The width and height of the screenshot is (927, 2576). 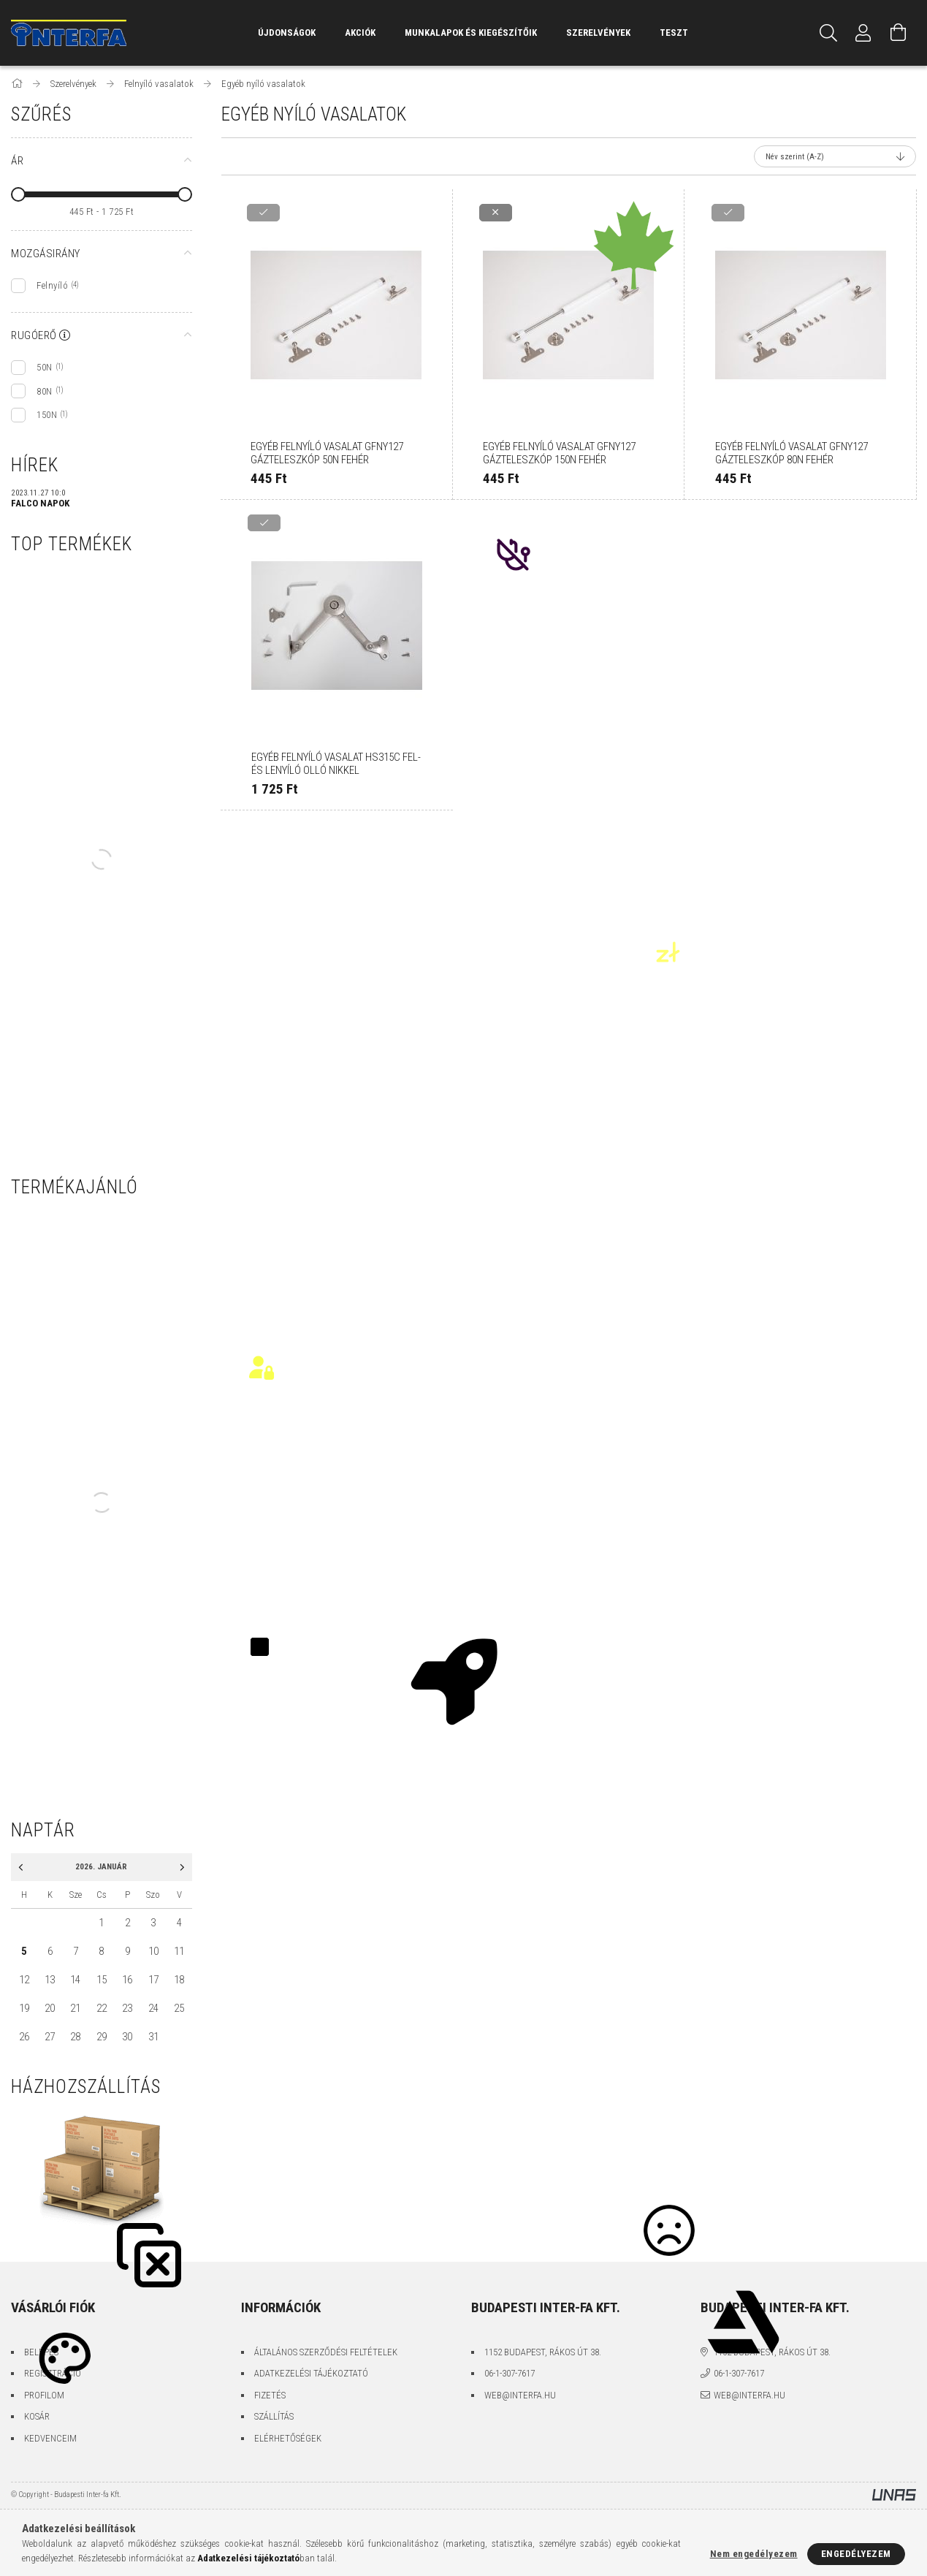 I want to click on indicates price or amount in Polish złoty, so click(x=667, y=952).